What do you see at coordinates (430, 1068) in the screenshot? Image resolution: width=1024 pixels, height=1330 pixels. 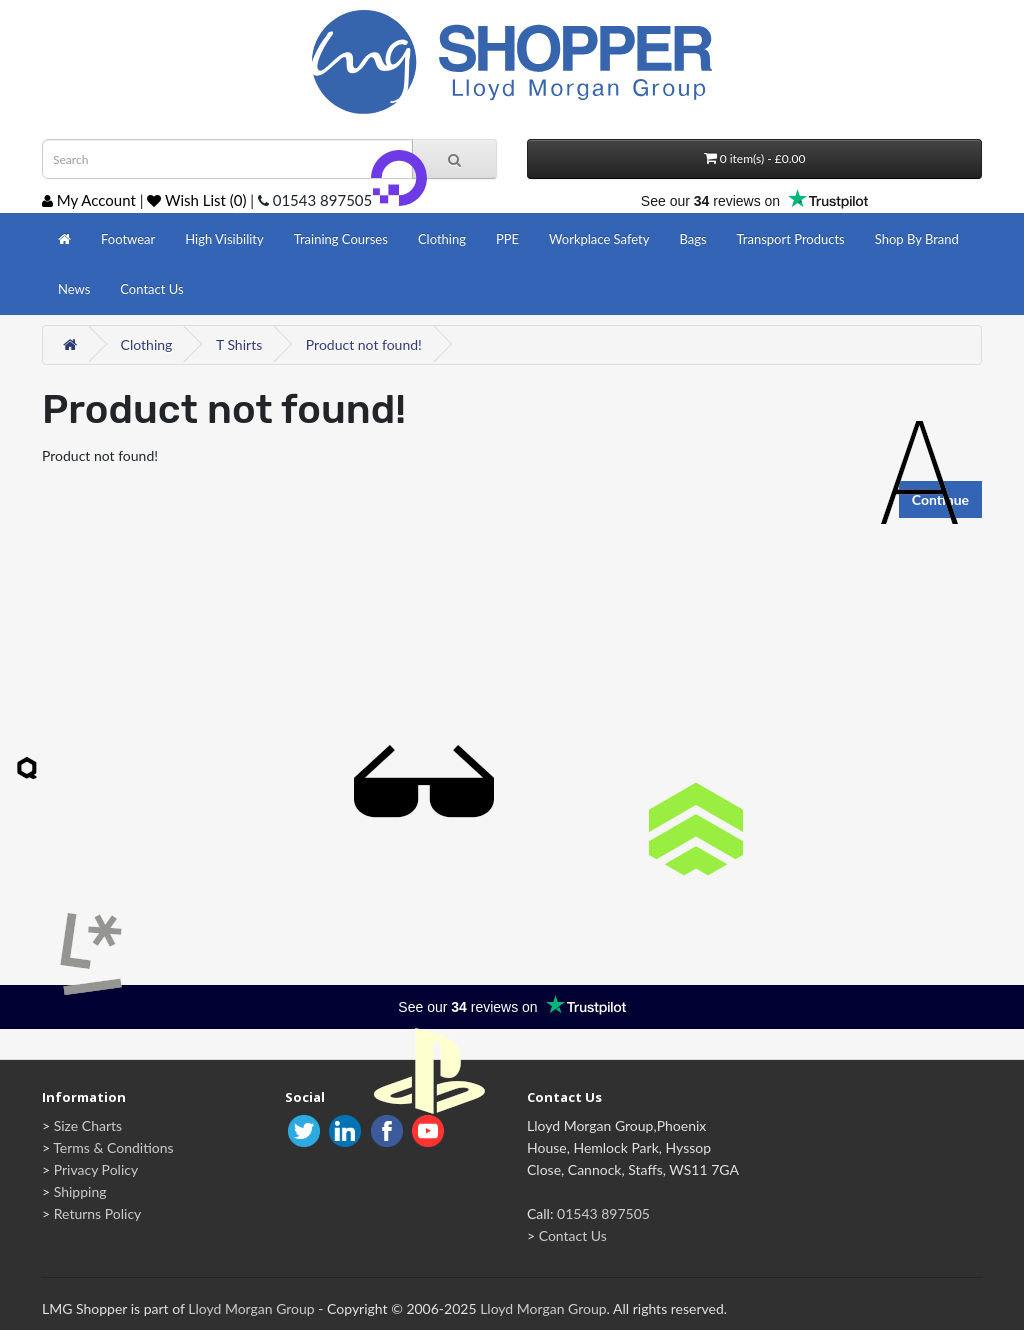 I see `playstation brand logo` at bounding box center [430, 1068].